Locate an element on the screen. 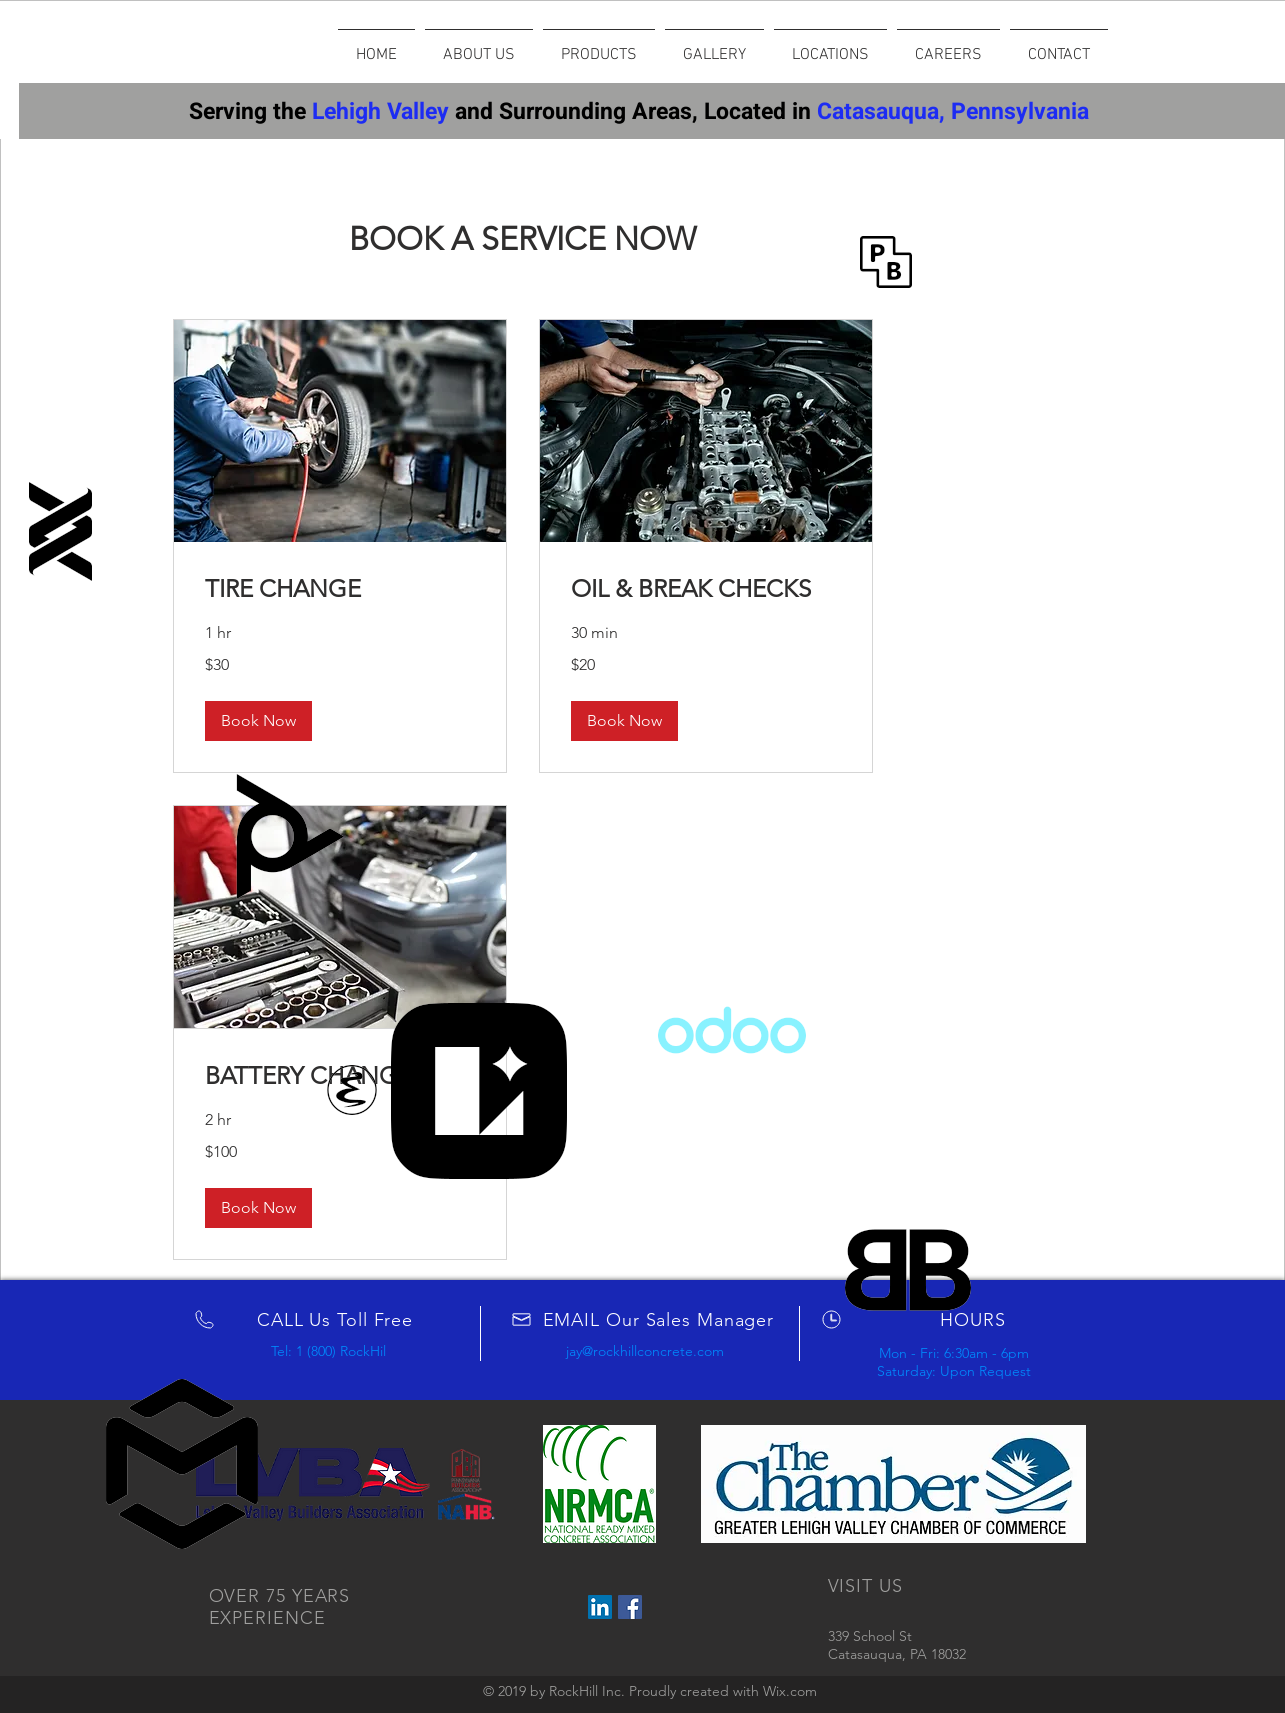 The width and height of the screenshot is (1285, 1713). NodeBB forum software logo is located at coordinates (908, 1270).